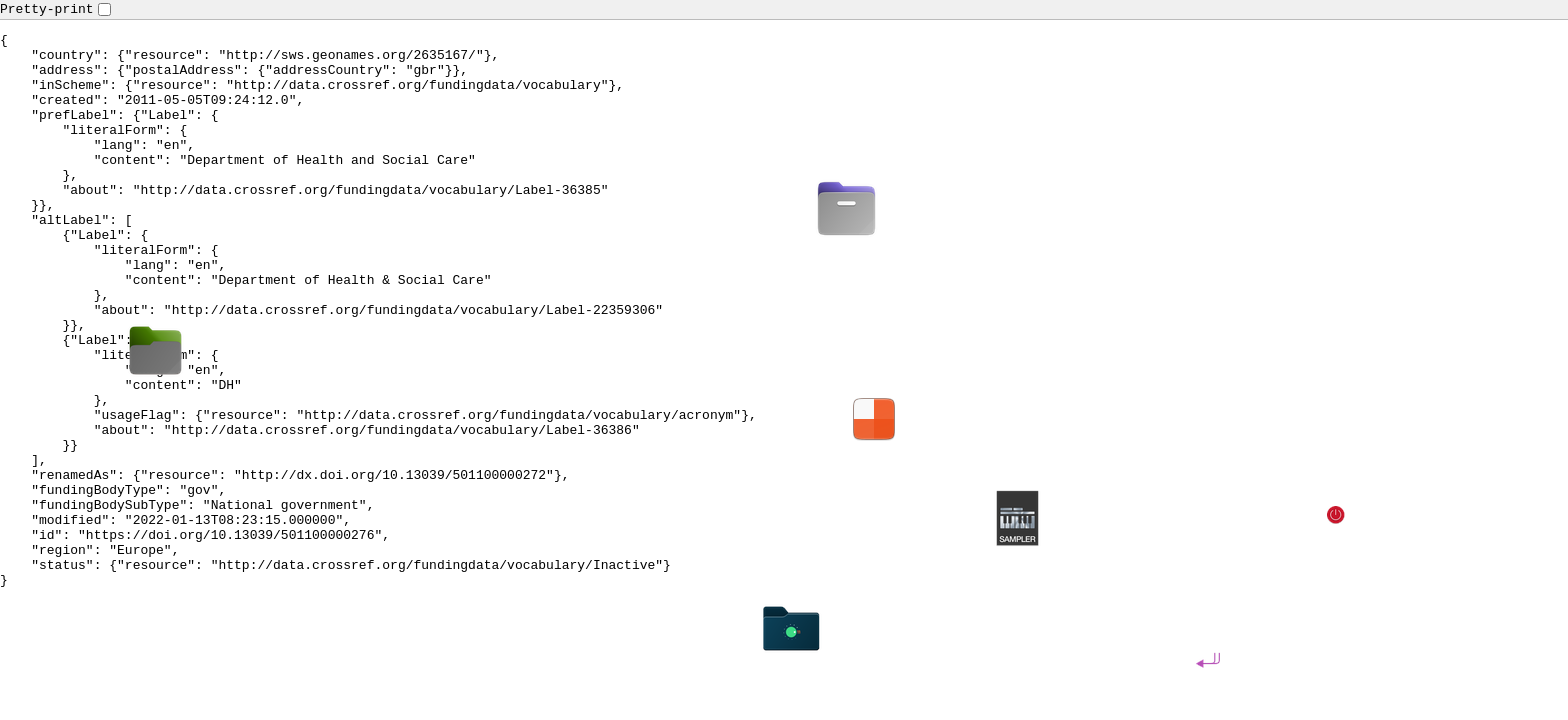  I want to click on switch to the top-left workspace, so click(874, 419).